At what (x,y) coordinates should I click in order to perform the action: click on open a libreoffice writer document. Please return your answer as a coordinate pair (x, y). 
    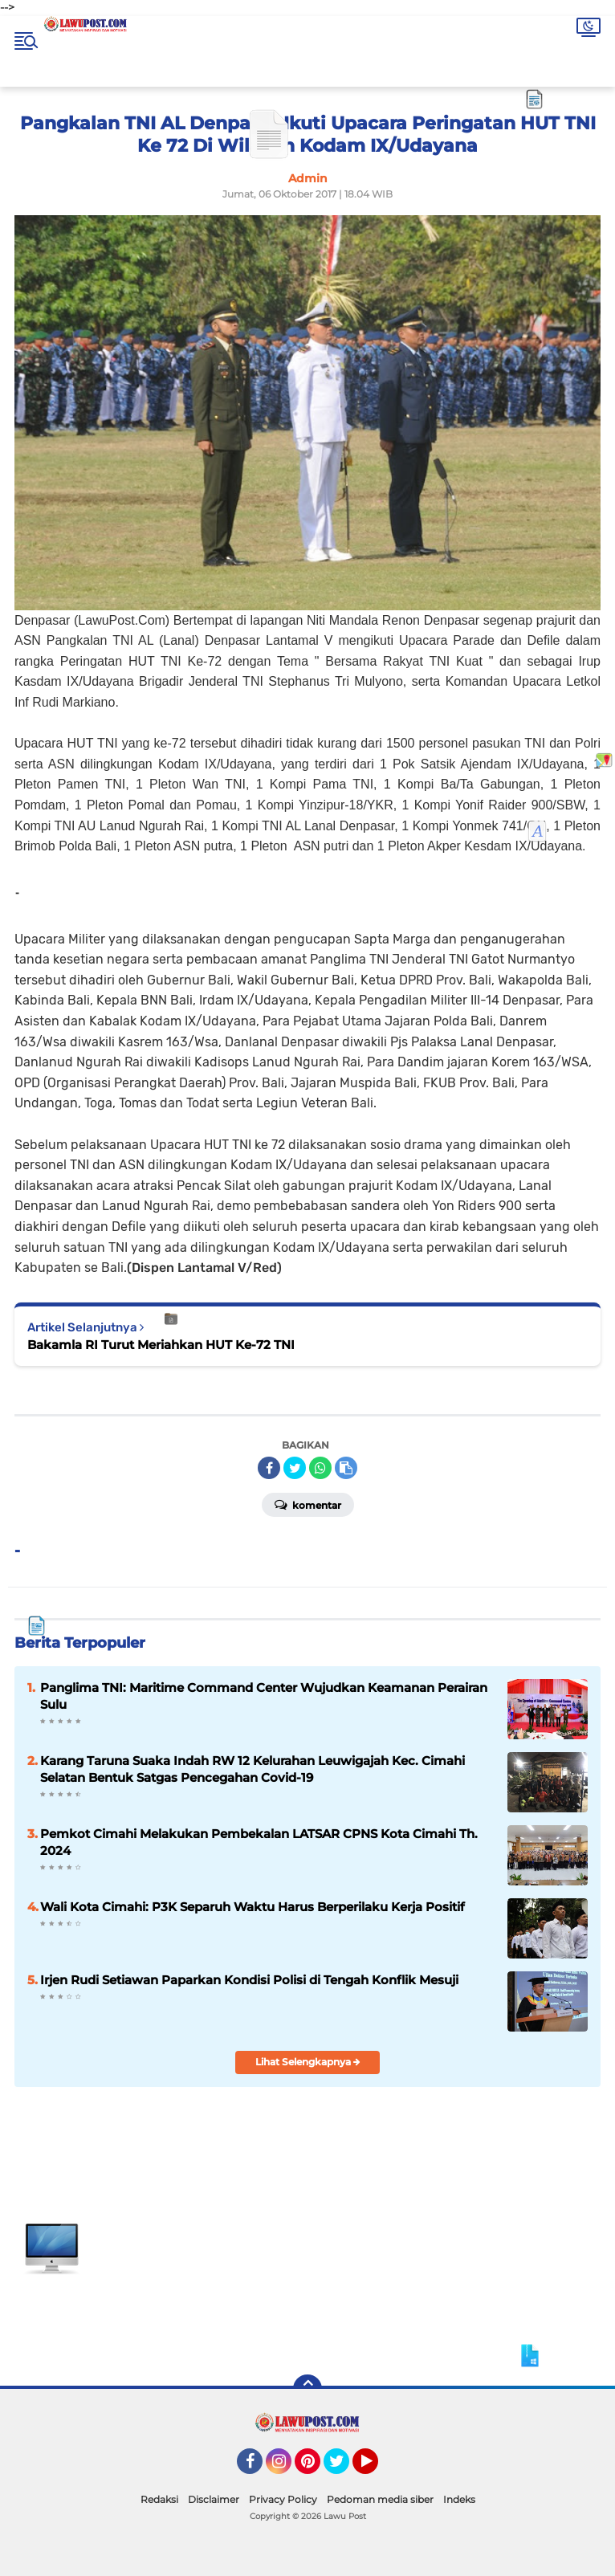
    Looking at the image, I should click on (36, 1625).